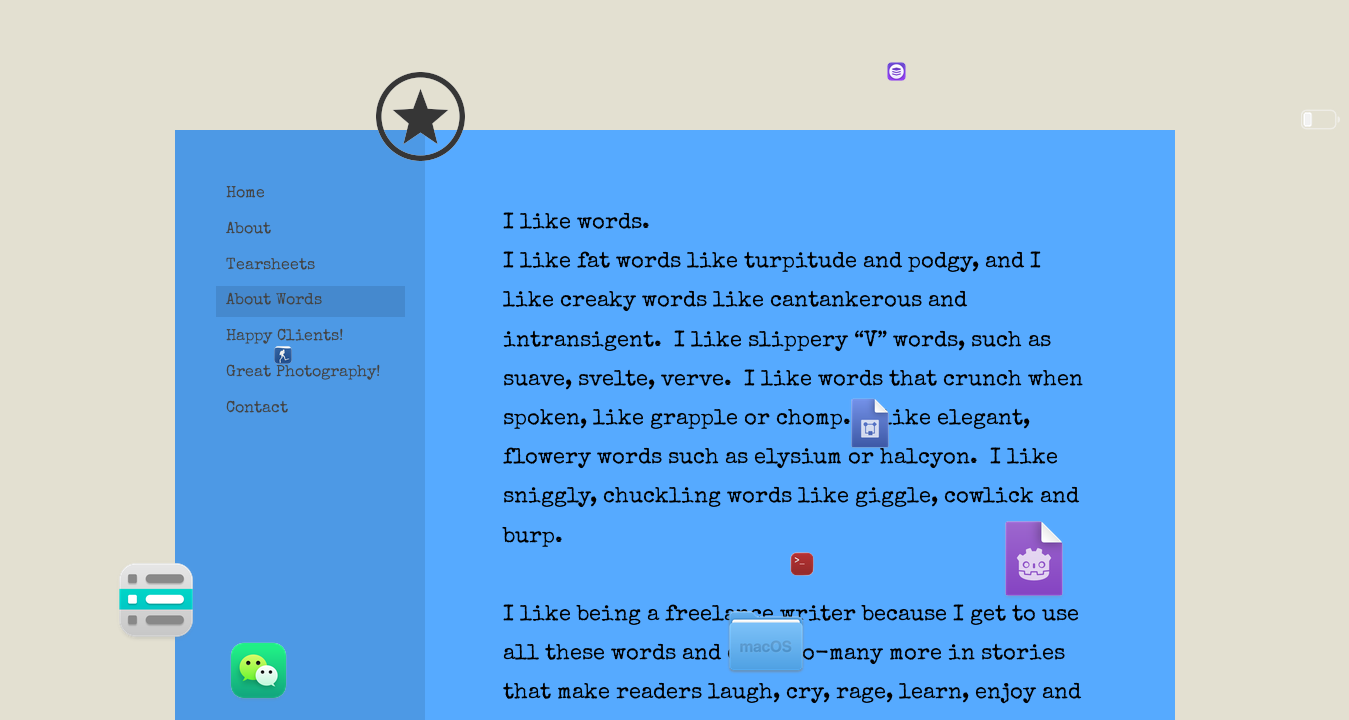  What do you see at coordinates (258, 670) in the screenshot?
I see `open WeChat messaging app` at bounding box center [258, 670].